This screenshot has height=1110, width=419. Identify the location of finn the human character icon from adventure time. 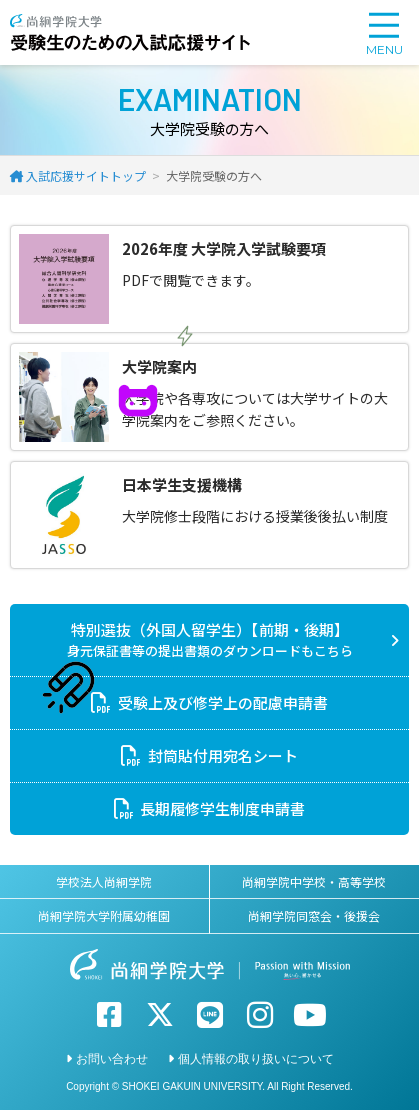
(138, 400).